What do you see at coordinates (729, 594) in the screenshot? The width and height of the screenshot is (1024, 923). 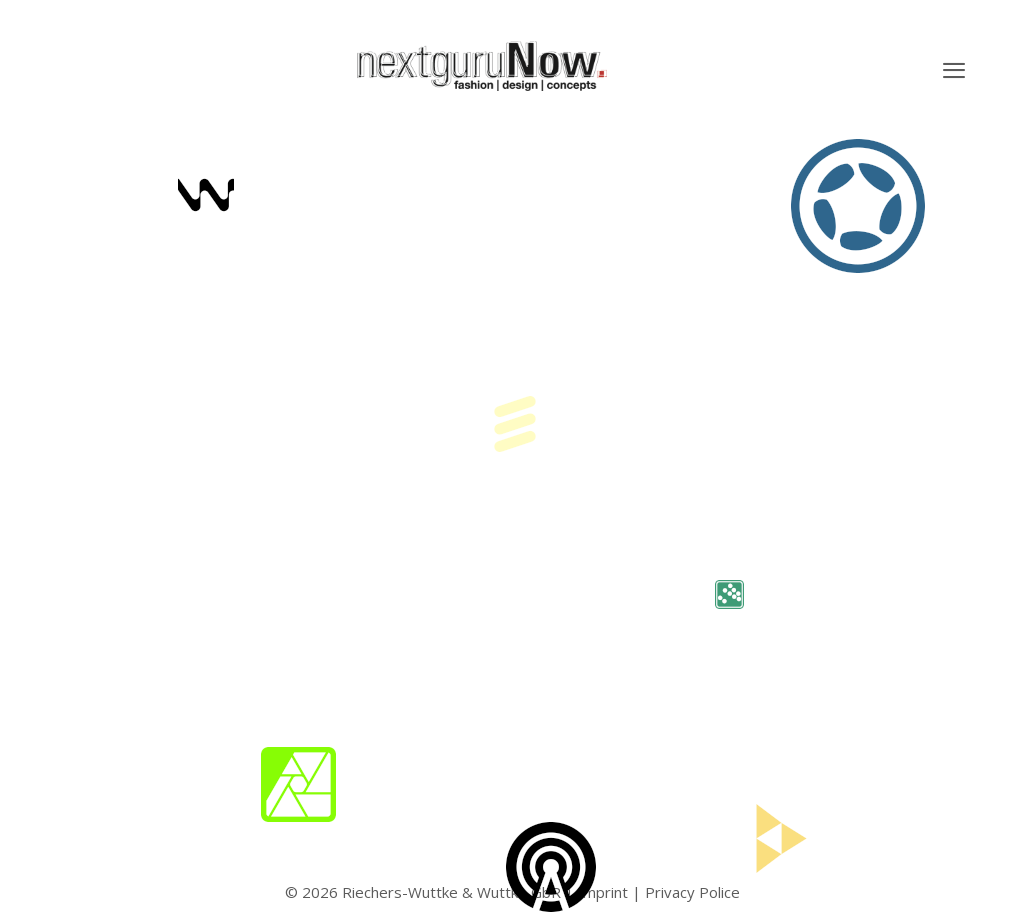 I see `open scilab application` at bounding box center [729, 594].